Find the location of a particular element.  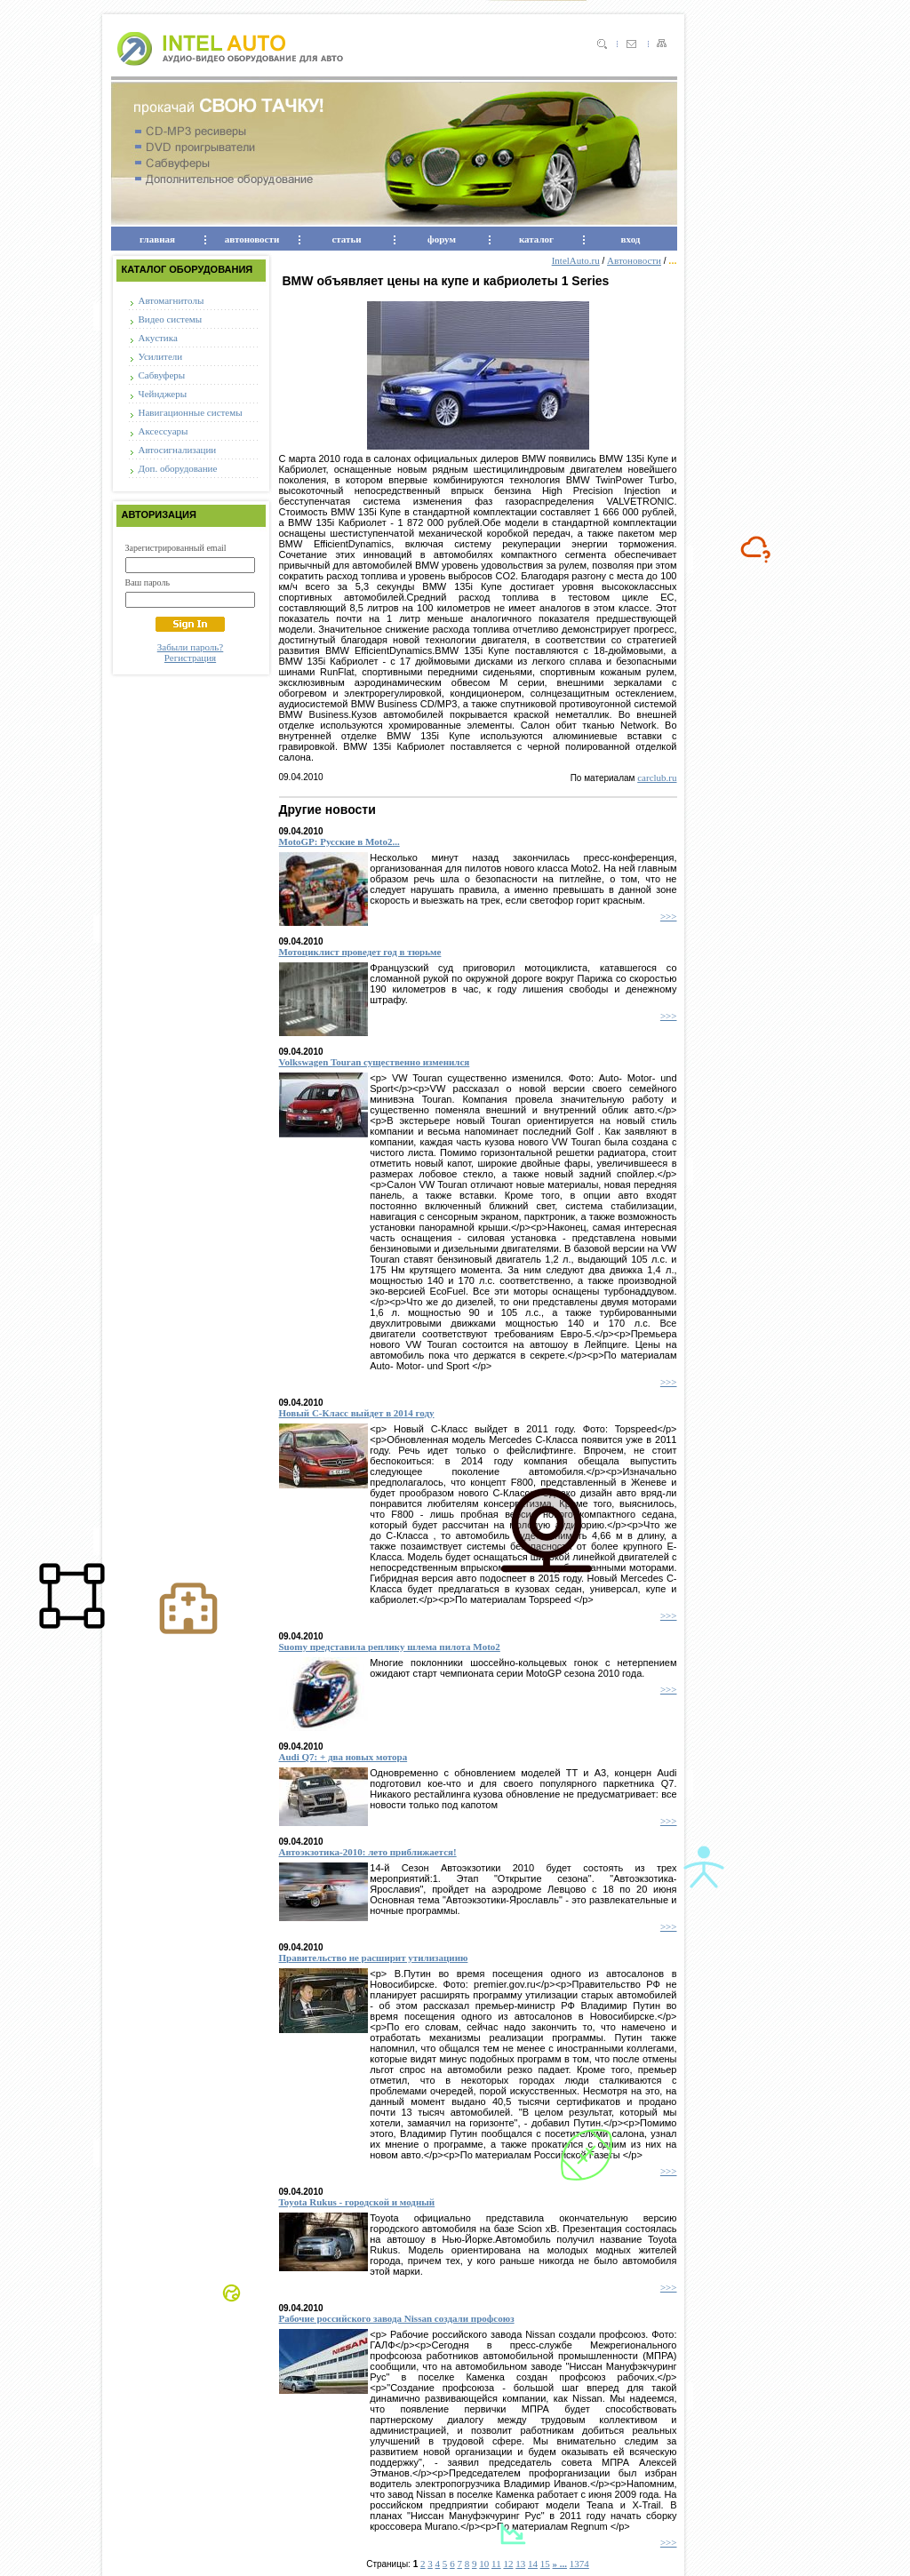

select or resize an object's boundaries is located at coordinates (72, 1596).